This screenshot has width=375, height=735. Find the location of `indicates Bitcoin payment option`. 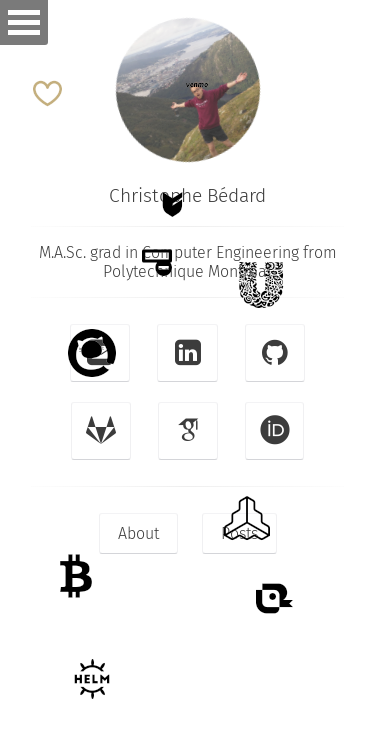

indicates Bitcoin payment option is located at coordinates (76, 576).